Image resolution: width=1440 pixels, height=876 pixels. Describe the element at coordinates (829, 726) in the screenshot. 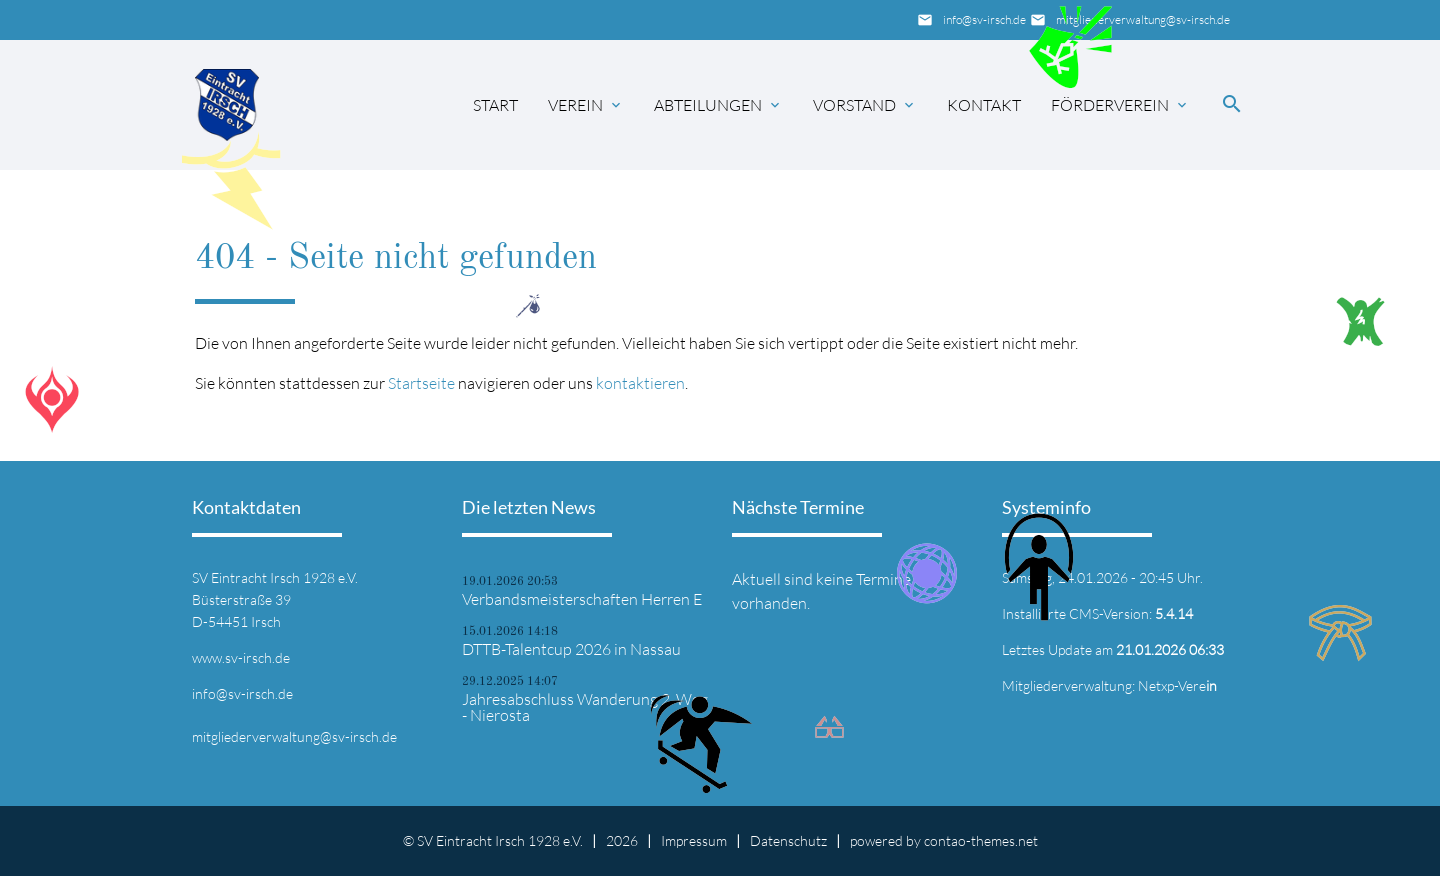

I see `enable 3D viewing mode` at that location.